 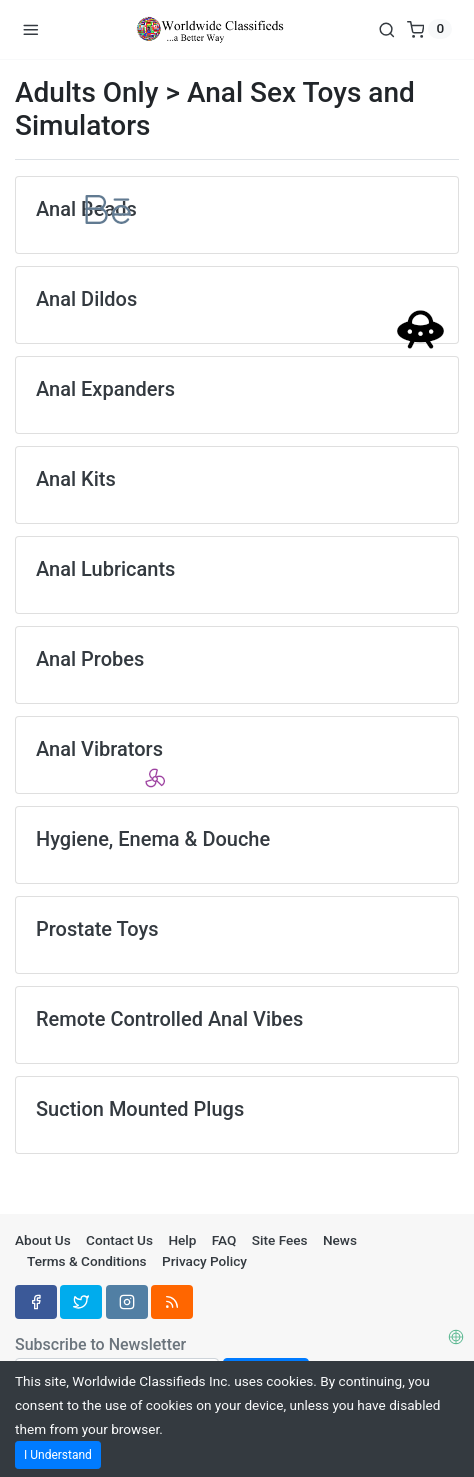 I want to click on view polar chart data, so click(x=456, y=1337).